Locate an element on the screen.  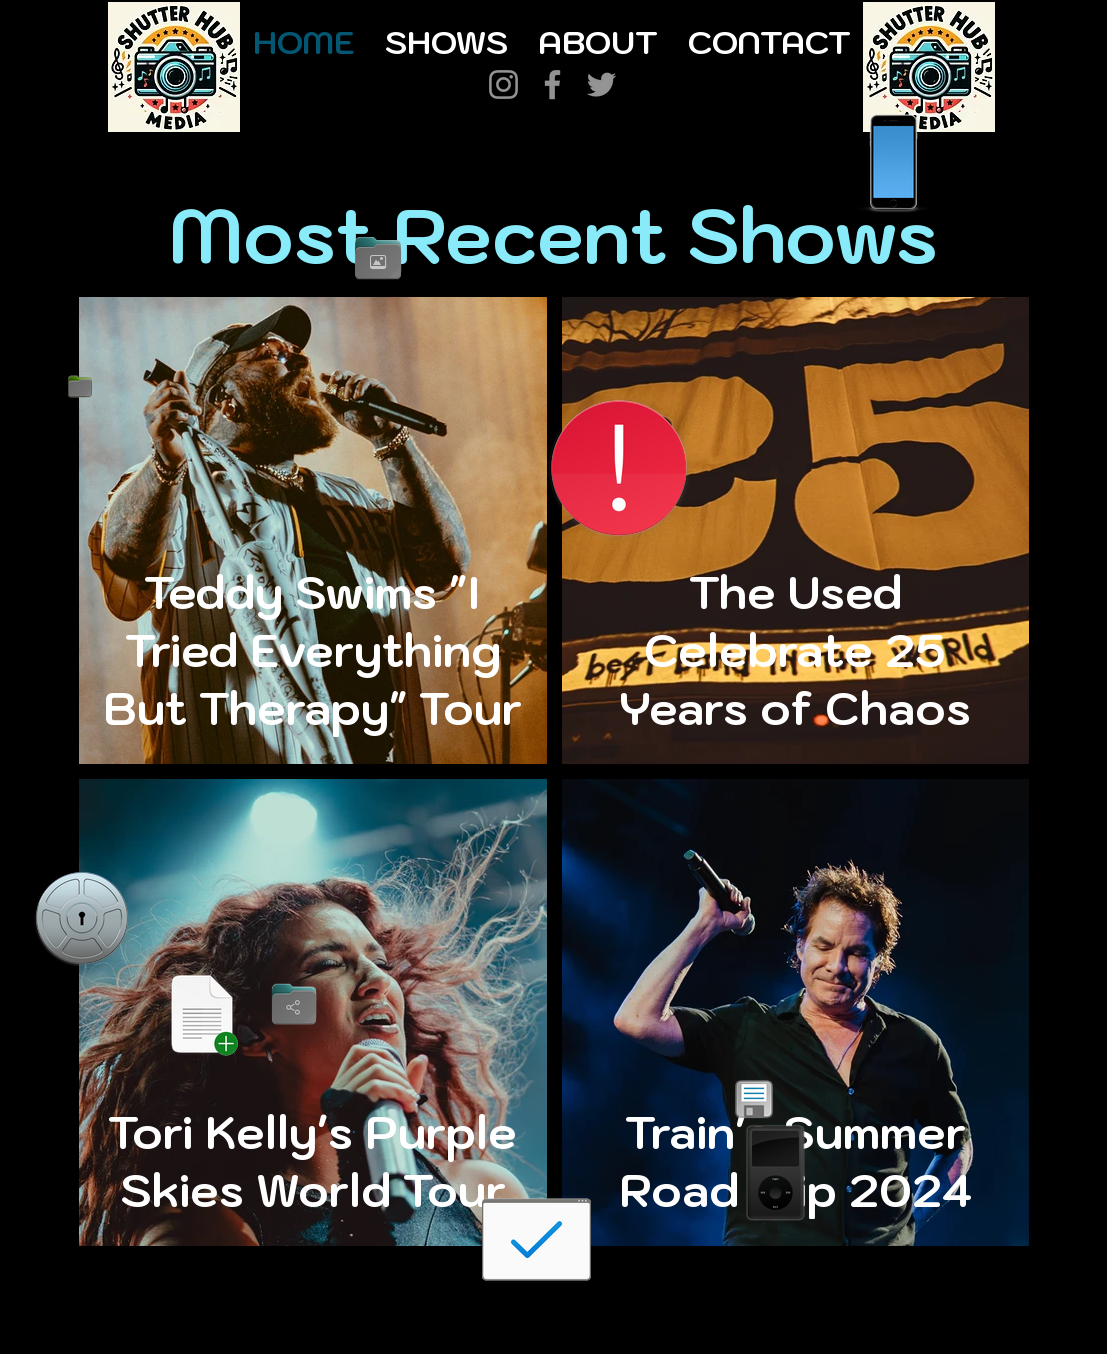
file or document successfully verified is located at coordinates (536, 1239).